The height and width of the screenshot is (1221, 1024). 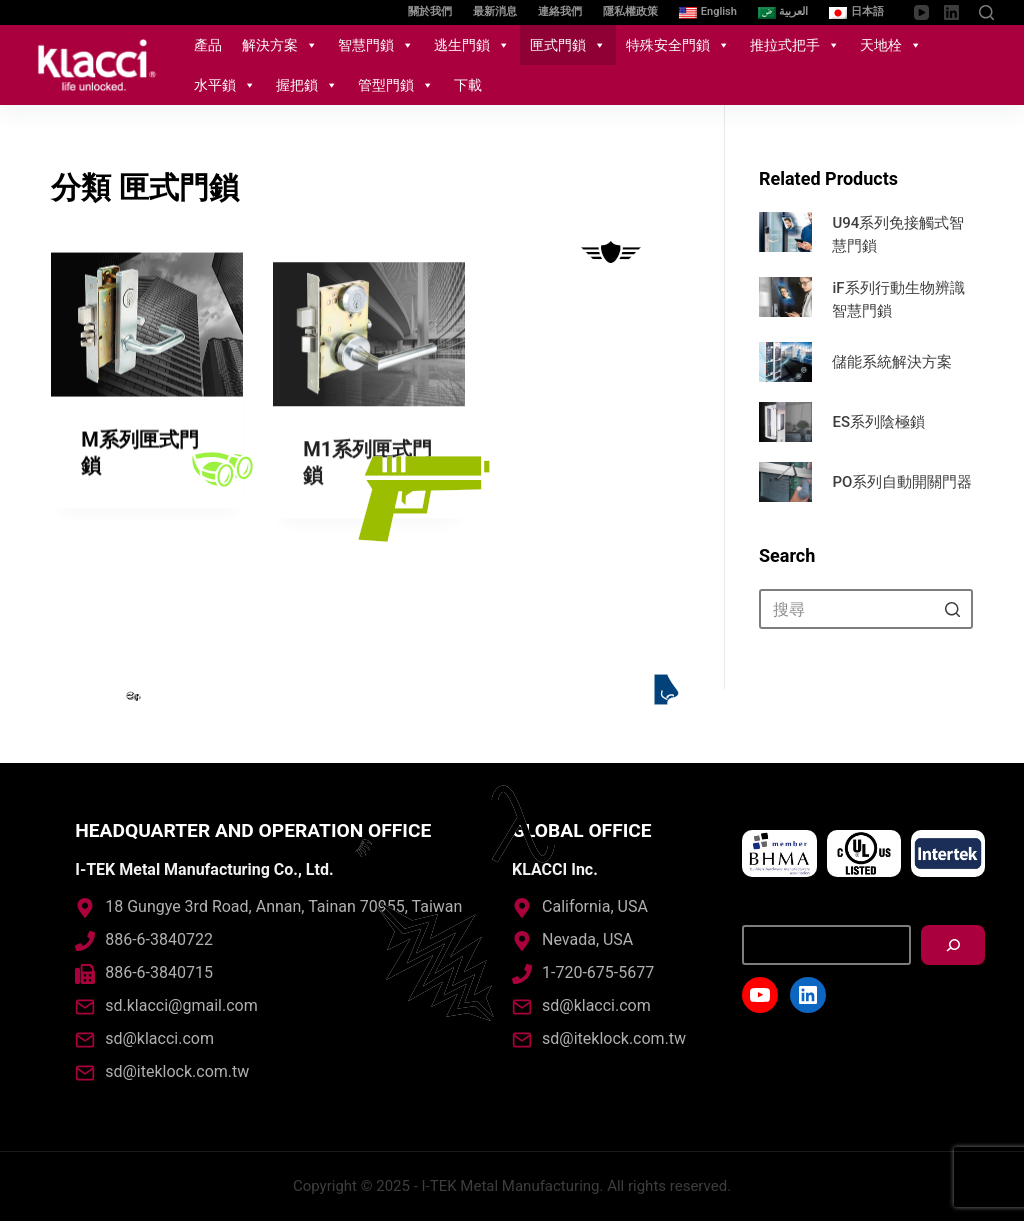 I want to click on access weapons or firearms in a game inventory, so click(x=423, y=496).